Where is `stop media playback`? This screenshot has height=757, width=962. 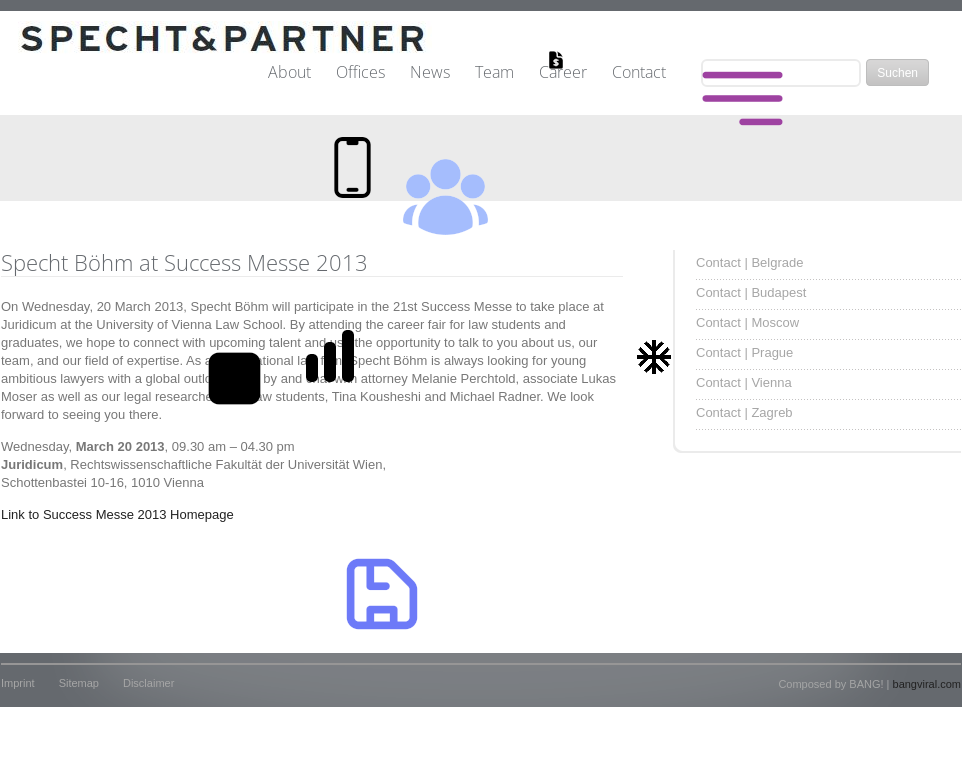
stop media playback is located at coordinates (234, 378).